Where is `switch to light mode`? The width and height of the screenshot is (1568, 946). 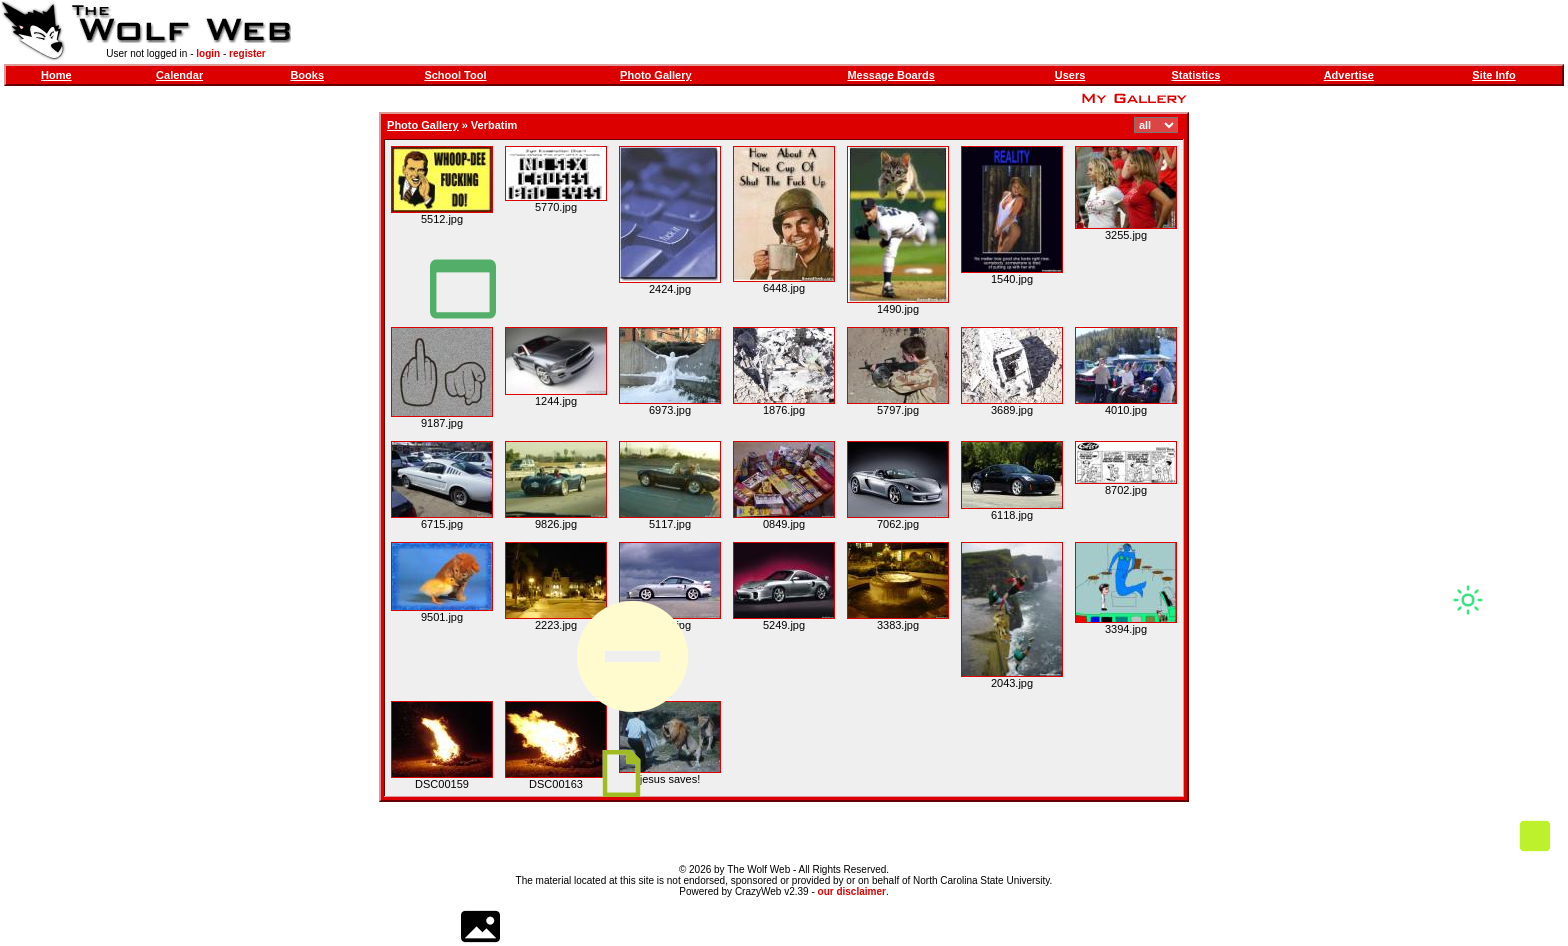 switch to light mode is located at coordinates (1468, 600).